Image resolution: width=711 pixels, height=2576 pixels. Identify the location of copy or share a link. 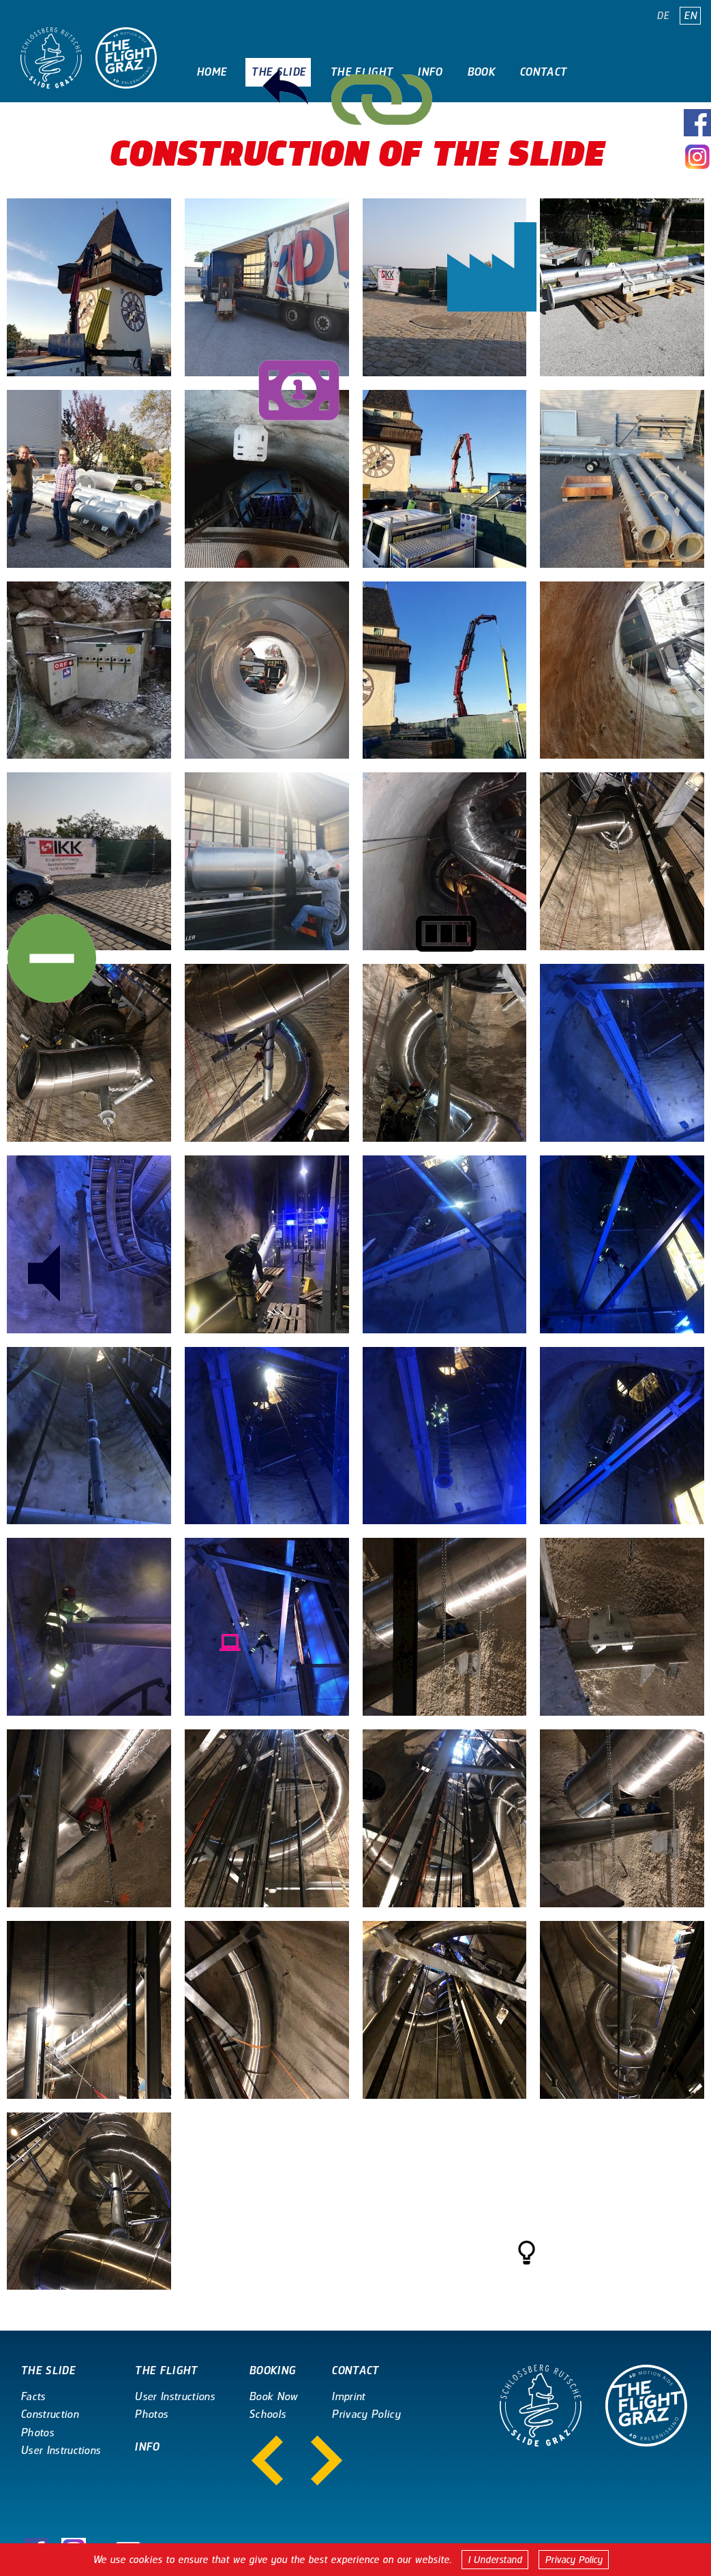
(382, 100).